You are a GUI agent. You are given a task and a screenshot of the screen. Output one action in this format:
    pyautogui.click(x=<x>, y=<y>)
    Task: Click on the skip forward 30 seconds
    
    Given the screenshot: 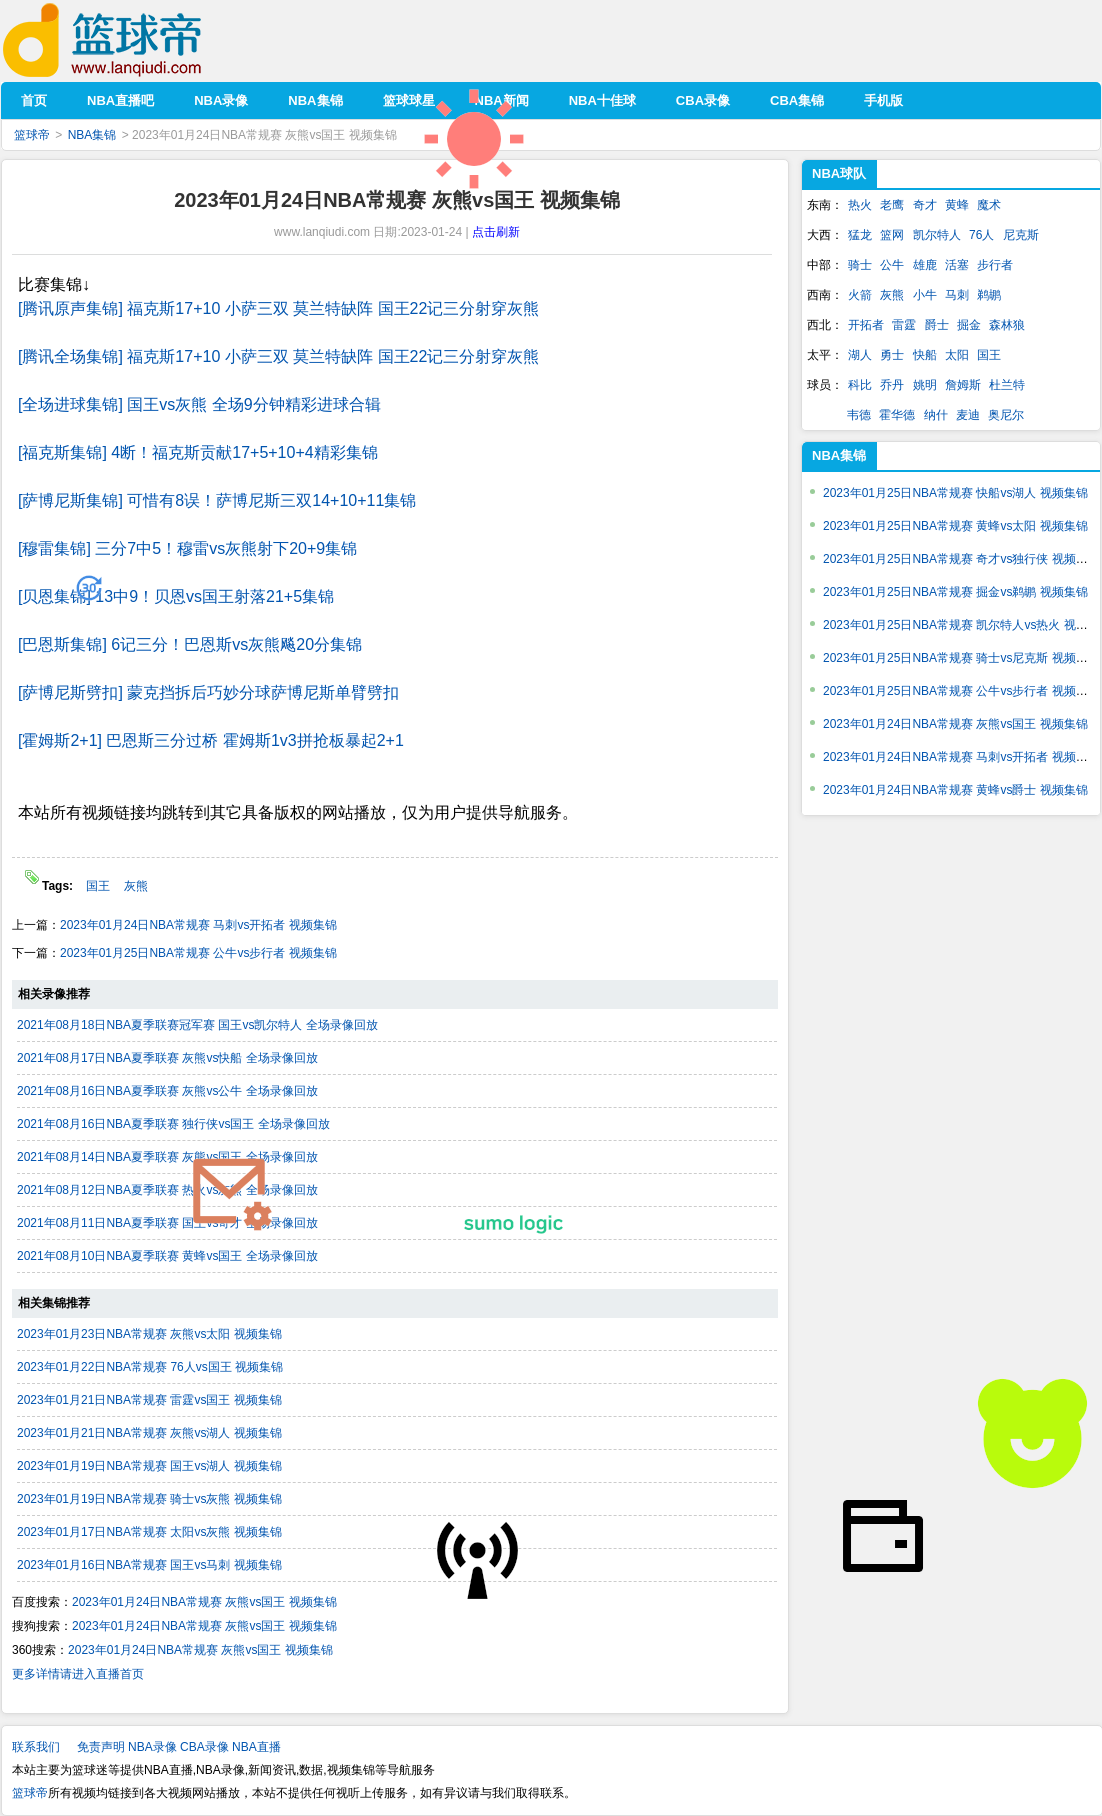 What is the action you would take?
    pyautogui.click(x=89, y=588)
    